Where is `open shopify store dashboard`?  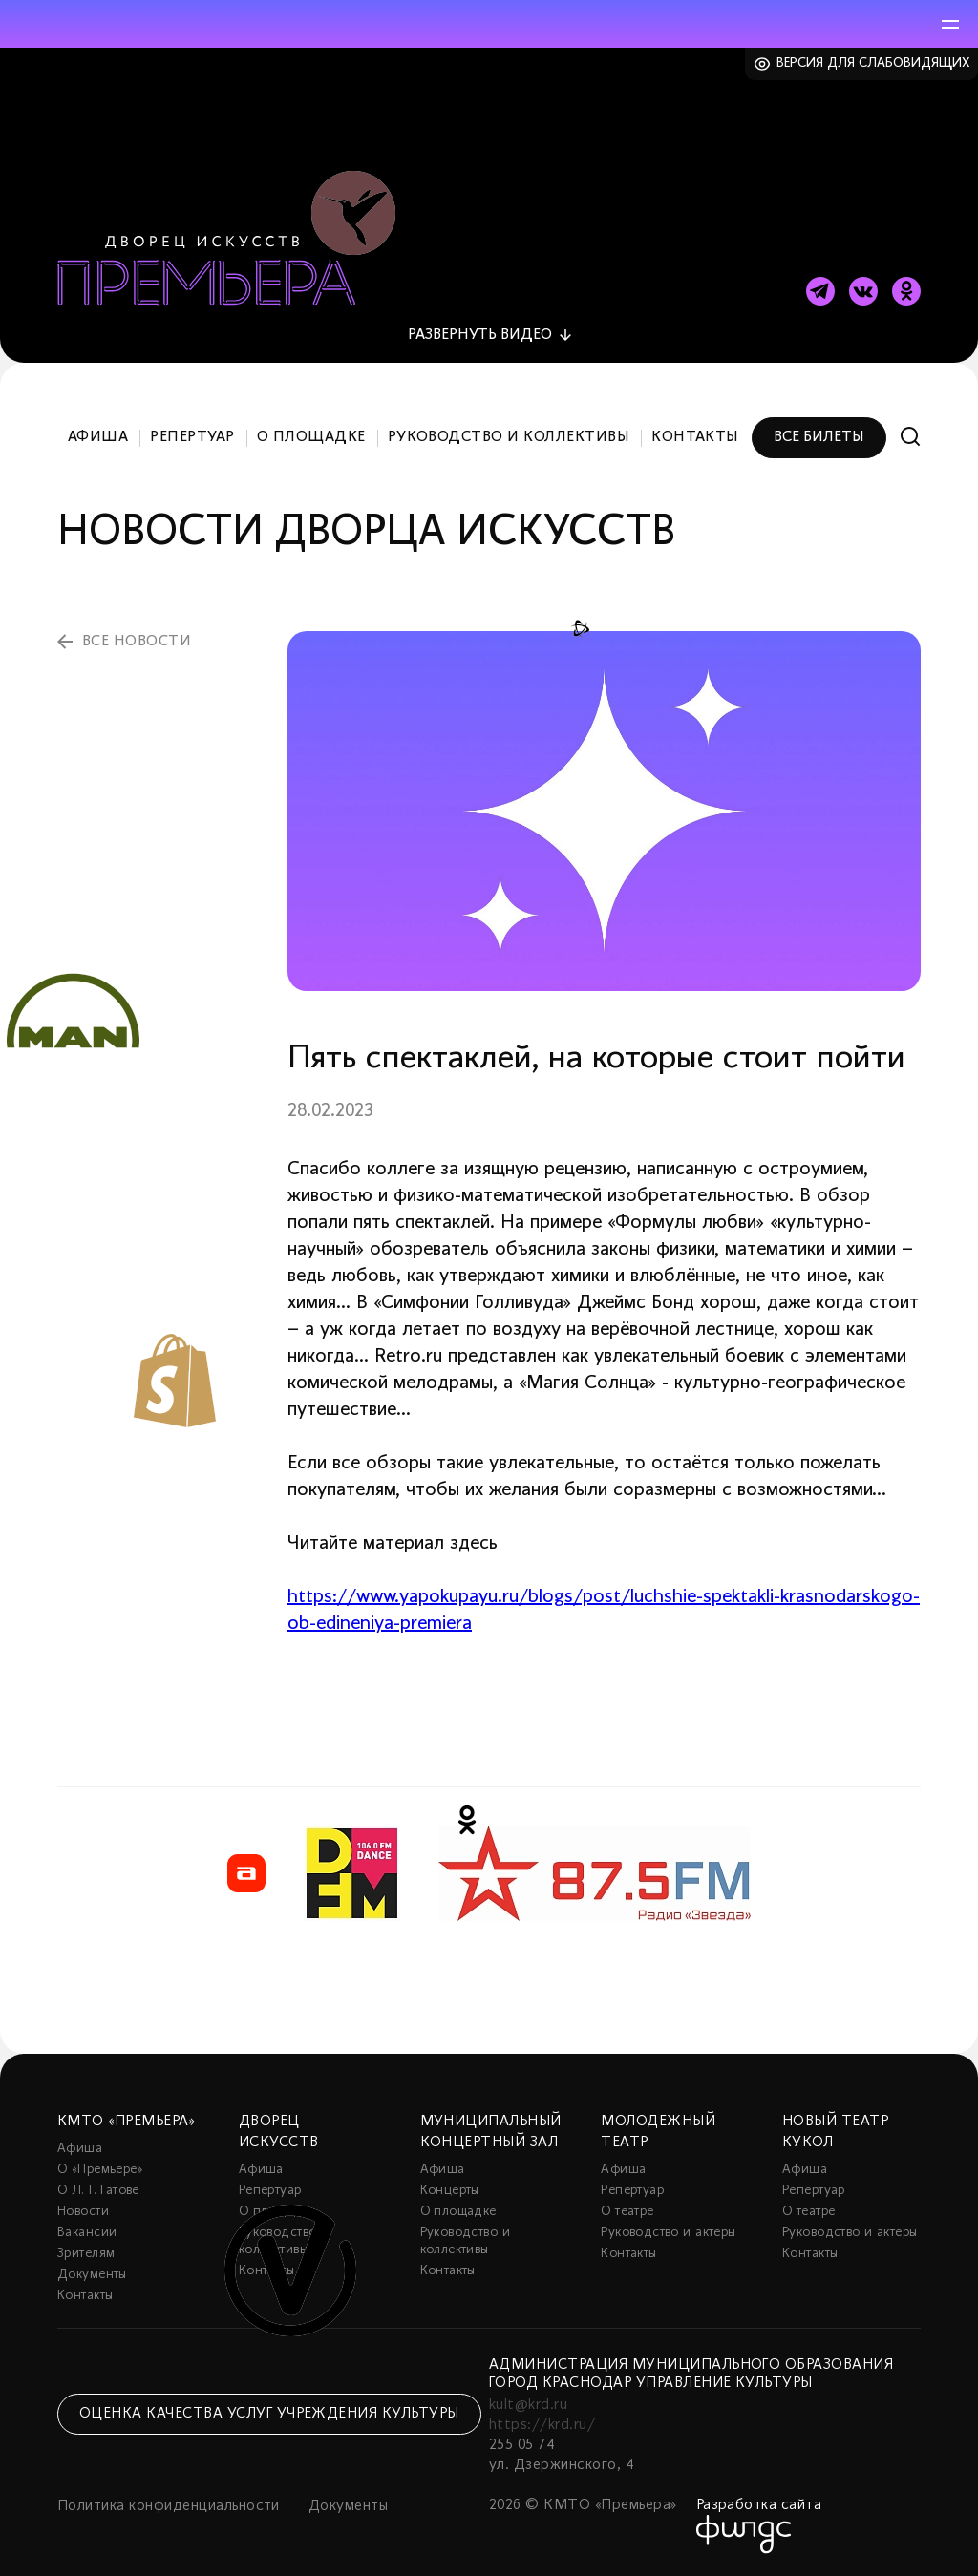 open shopify store dashboard is located at coordinates (175, 1381).